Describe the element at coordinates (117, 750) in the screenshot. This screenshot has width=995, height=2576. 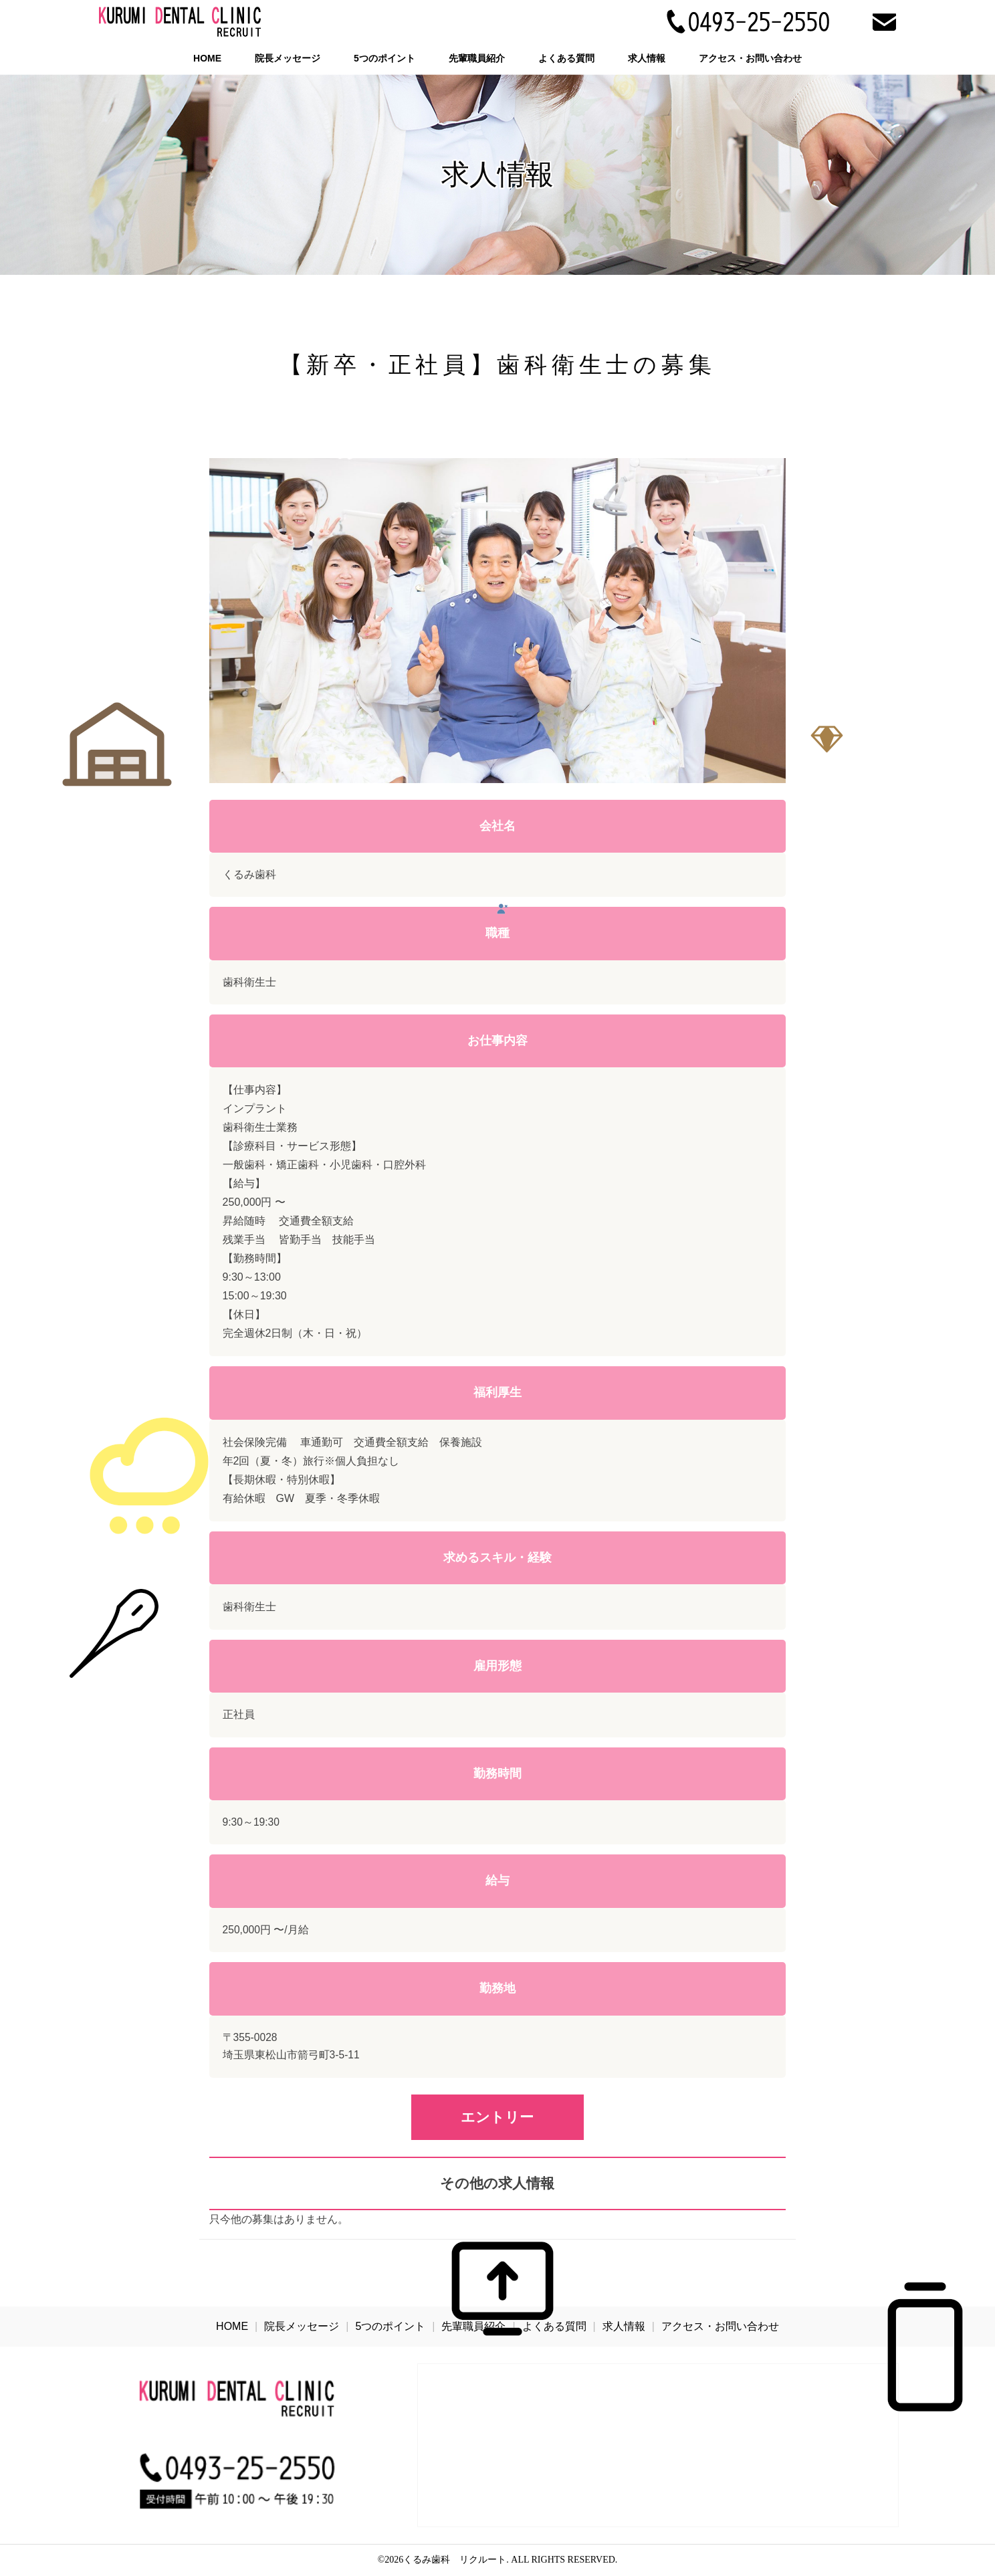
I see `access garage or parking settings` at that location.